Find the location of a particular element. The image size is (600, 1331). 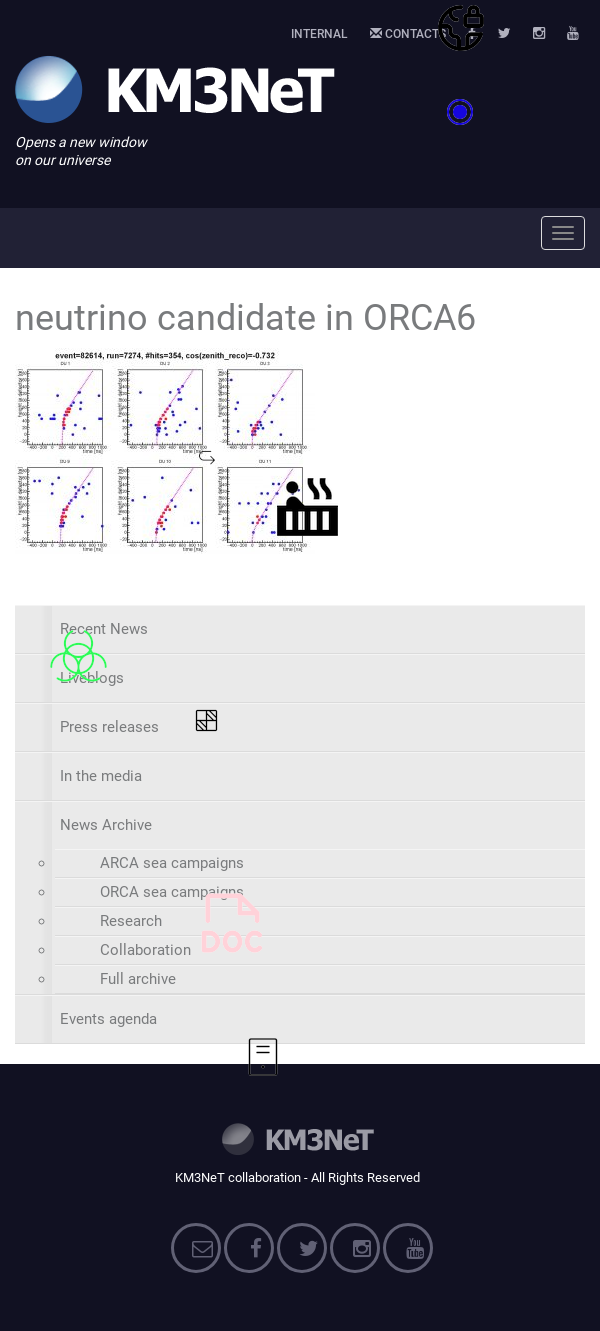

access global security or privacy settings is located at coordinates (461, 28).